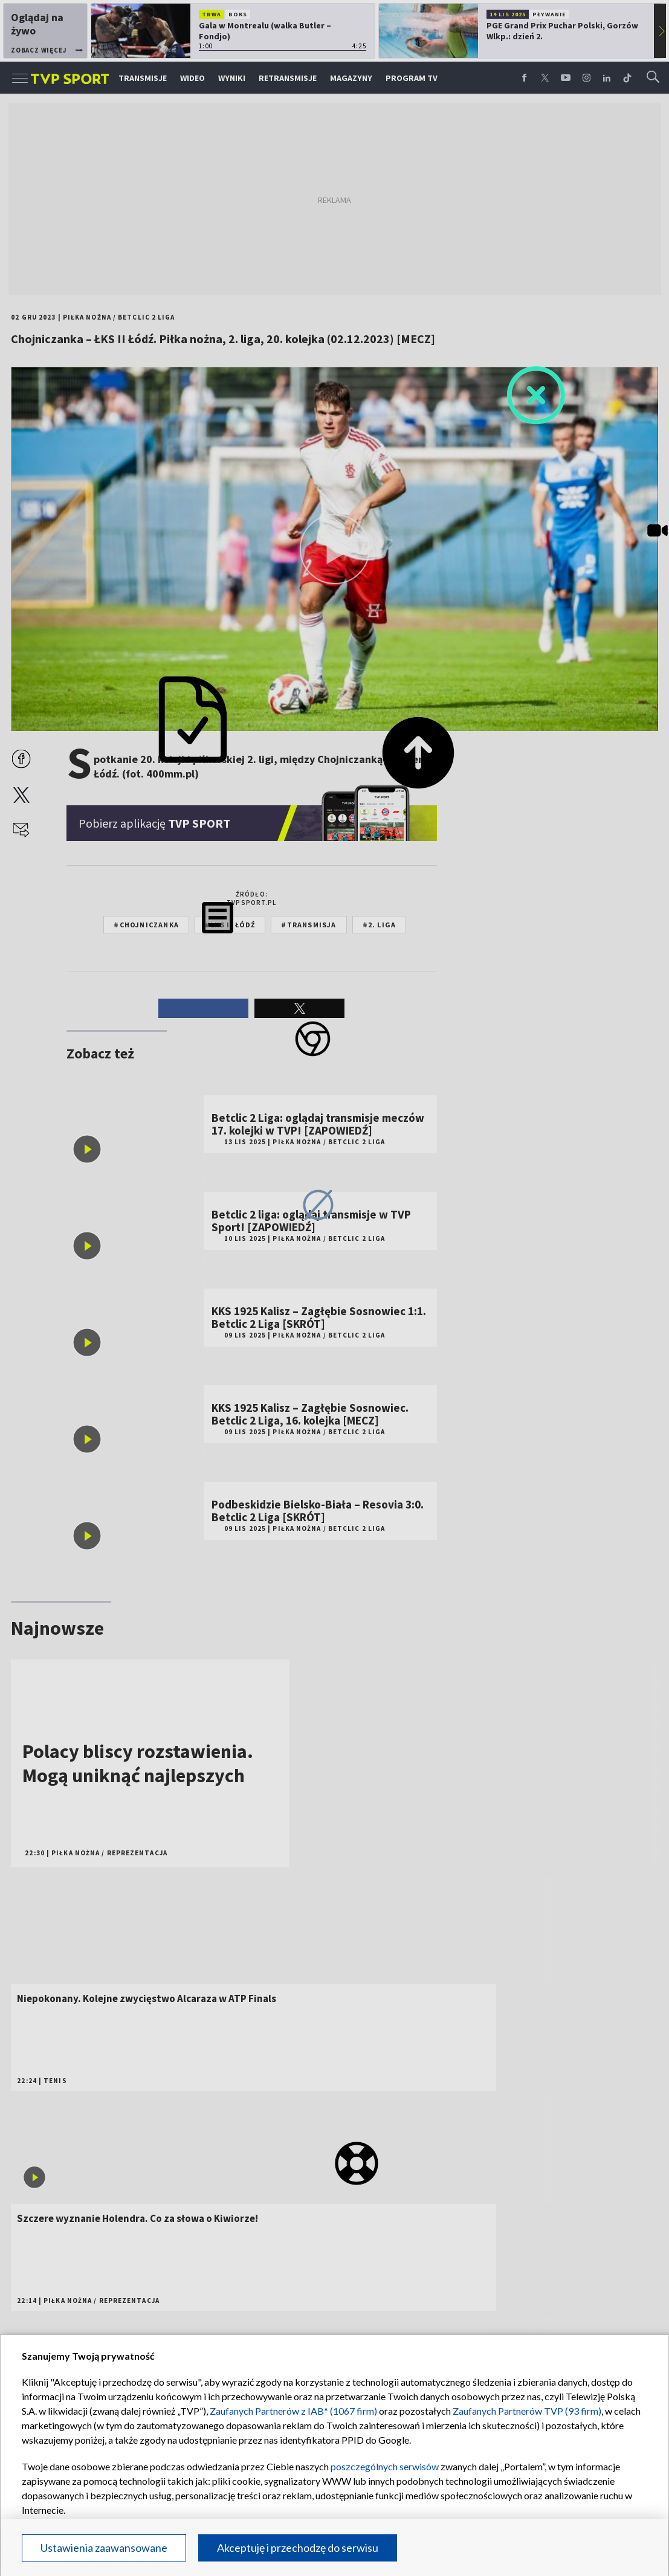 This screenshot has width=669, height=2576. What do you see at coordinates (658, 530) in the screenshot?
I see `start a video call` at bounding box center [658, 530].